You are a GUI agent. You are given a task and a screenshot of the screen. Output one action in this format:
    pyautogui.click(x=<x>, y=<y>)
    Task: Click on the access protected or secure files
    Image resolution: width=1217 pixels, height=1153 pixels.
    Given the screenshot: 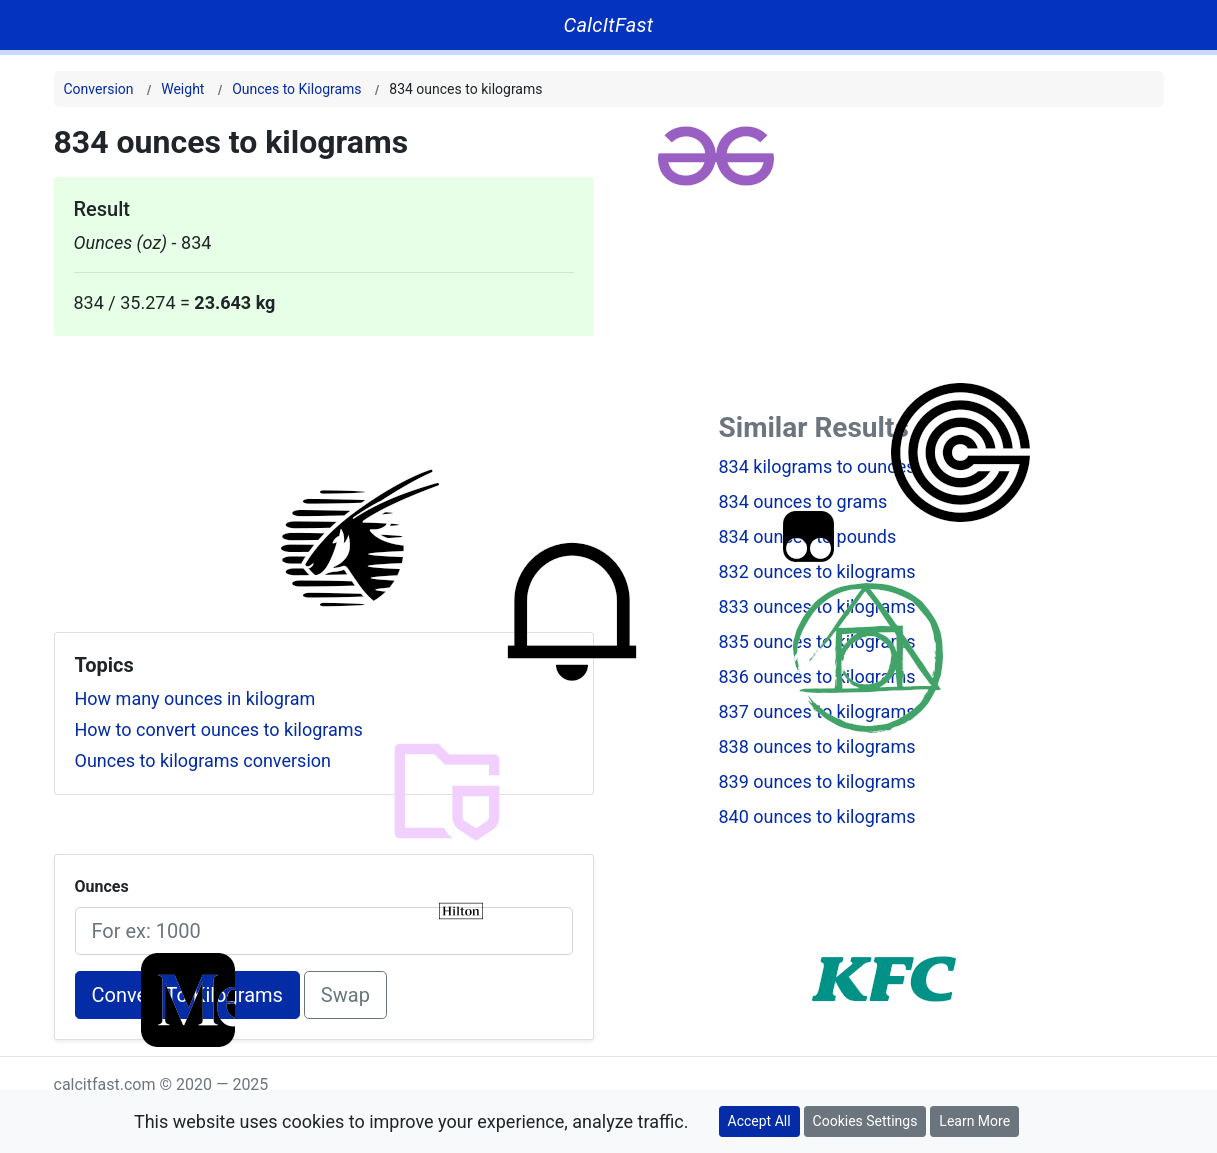 What is the action you would take?
    pyautogui.click(x=447, y=791)
    